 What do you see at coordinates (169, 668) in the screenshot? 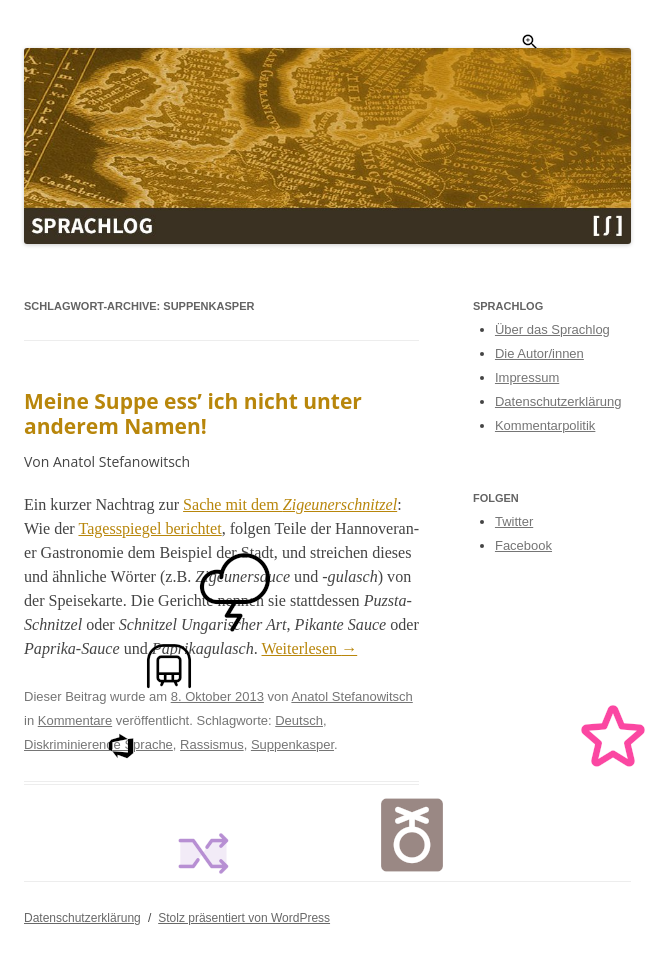
I see `view subway or metro transit options` at bounding box center [169, 668].